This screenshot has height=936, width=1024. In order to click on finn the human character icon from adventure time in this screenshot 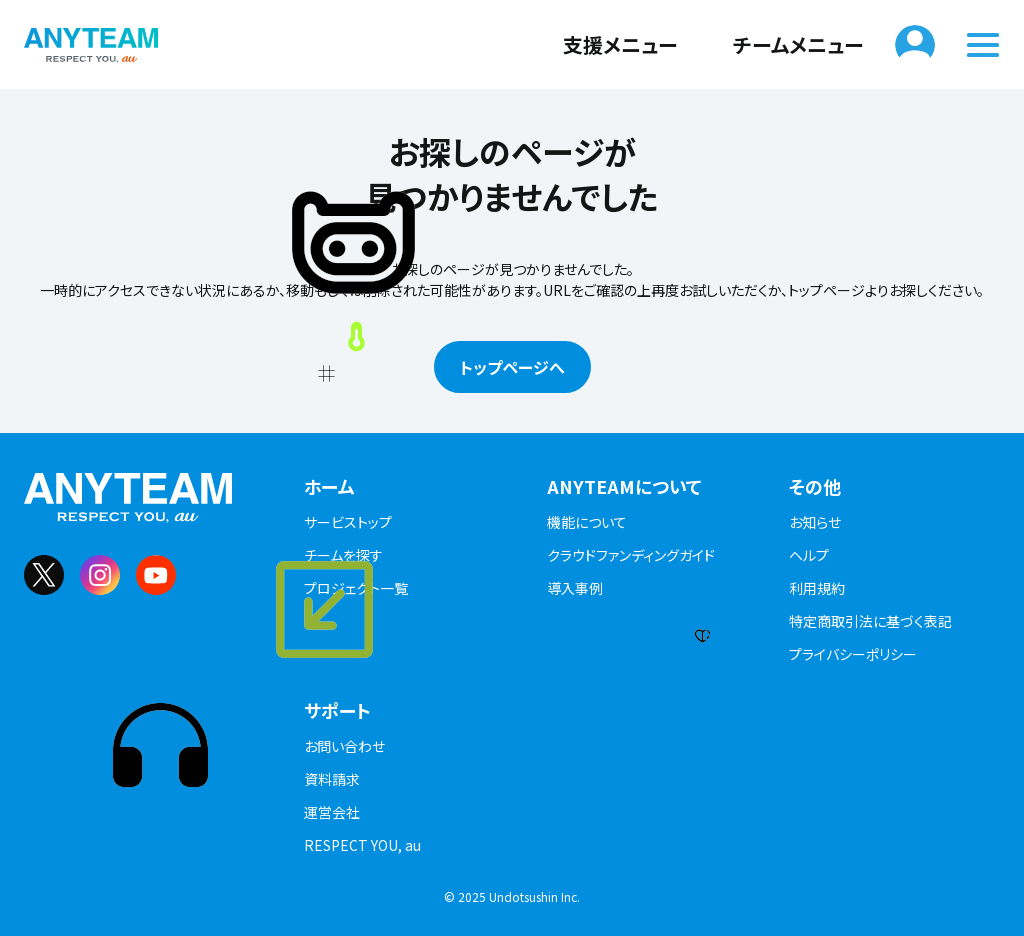, I will do `click(353, 238)`.